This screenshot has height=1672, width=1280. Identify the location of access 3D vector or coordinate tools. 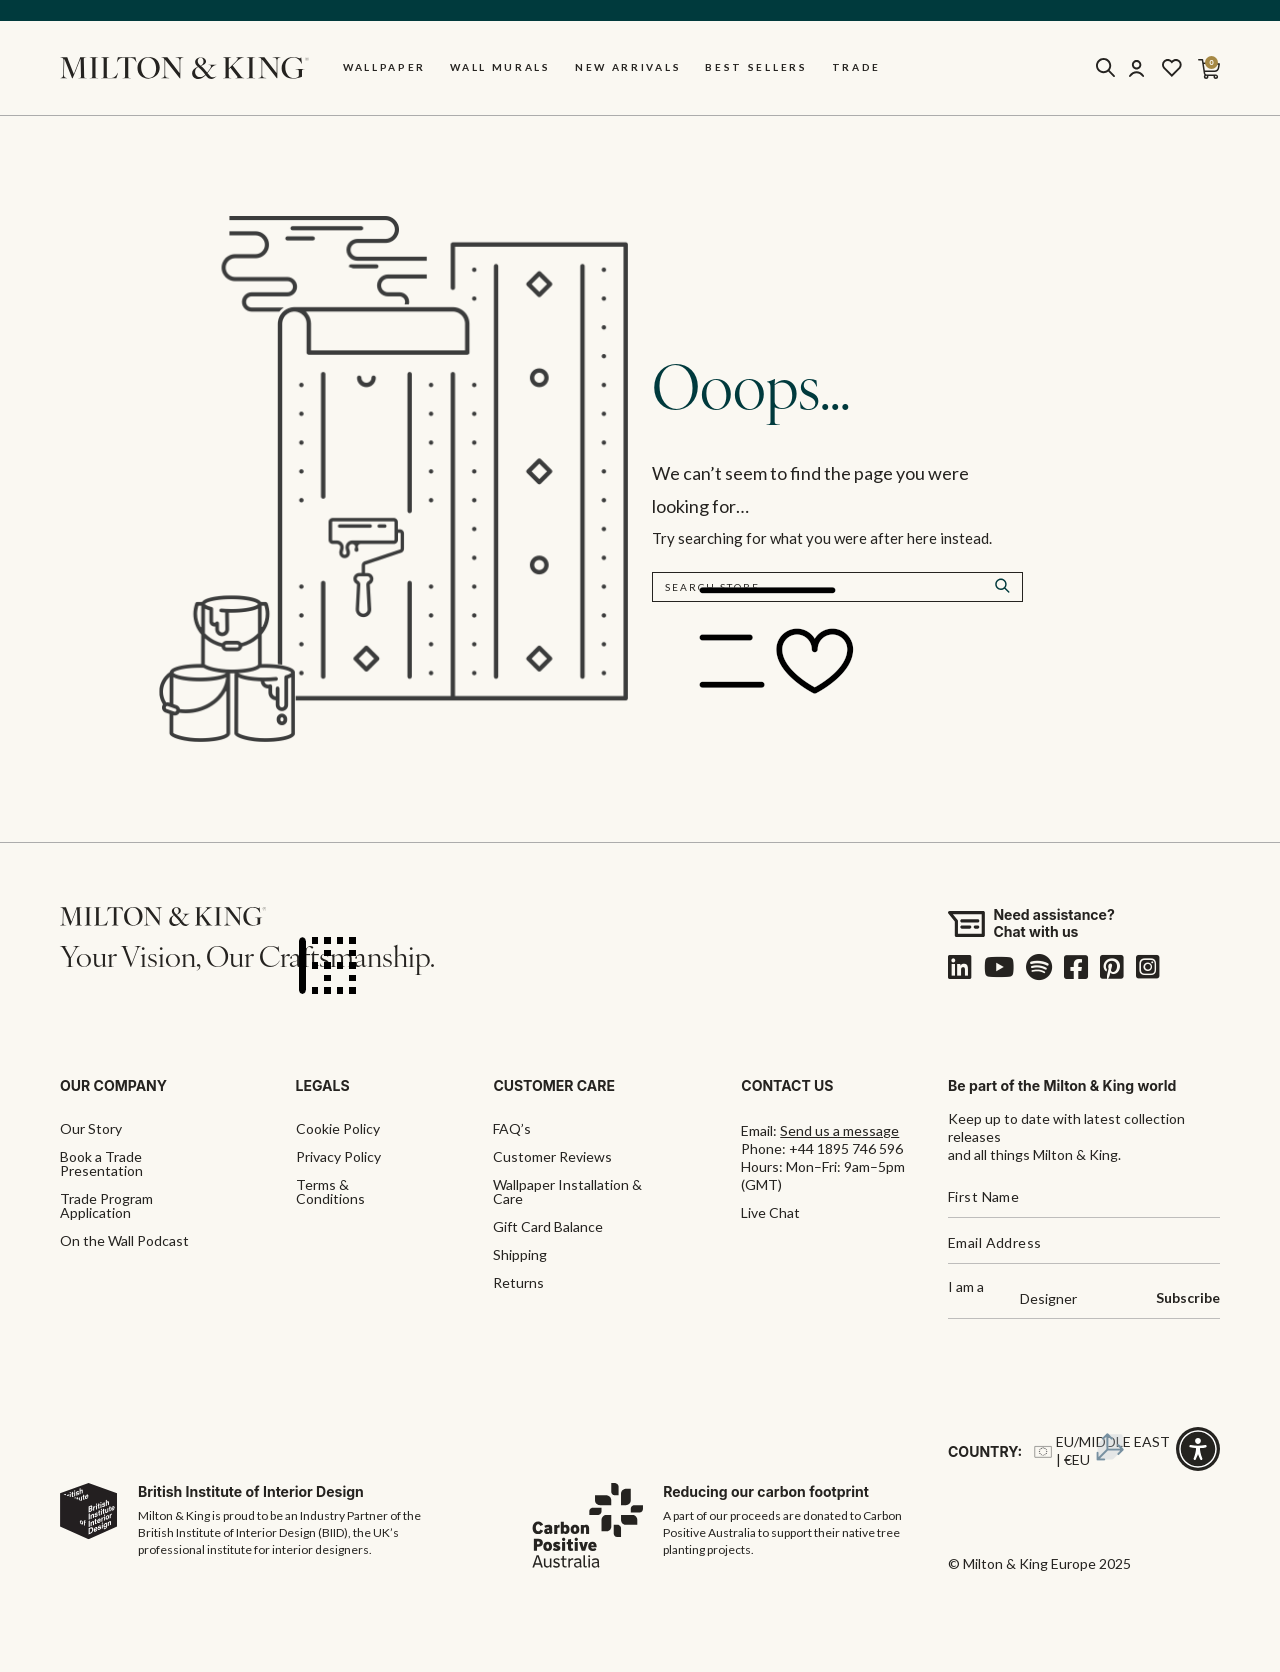
(1108, 1448).